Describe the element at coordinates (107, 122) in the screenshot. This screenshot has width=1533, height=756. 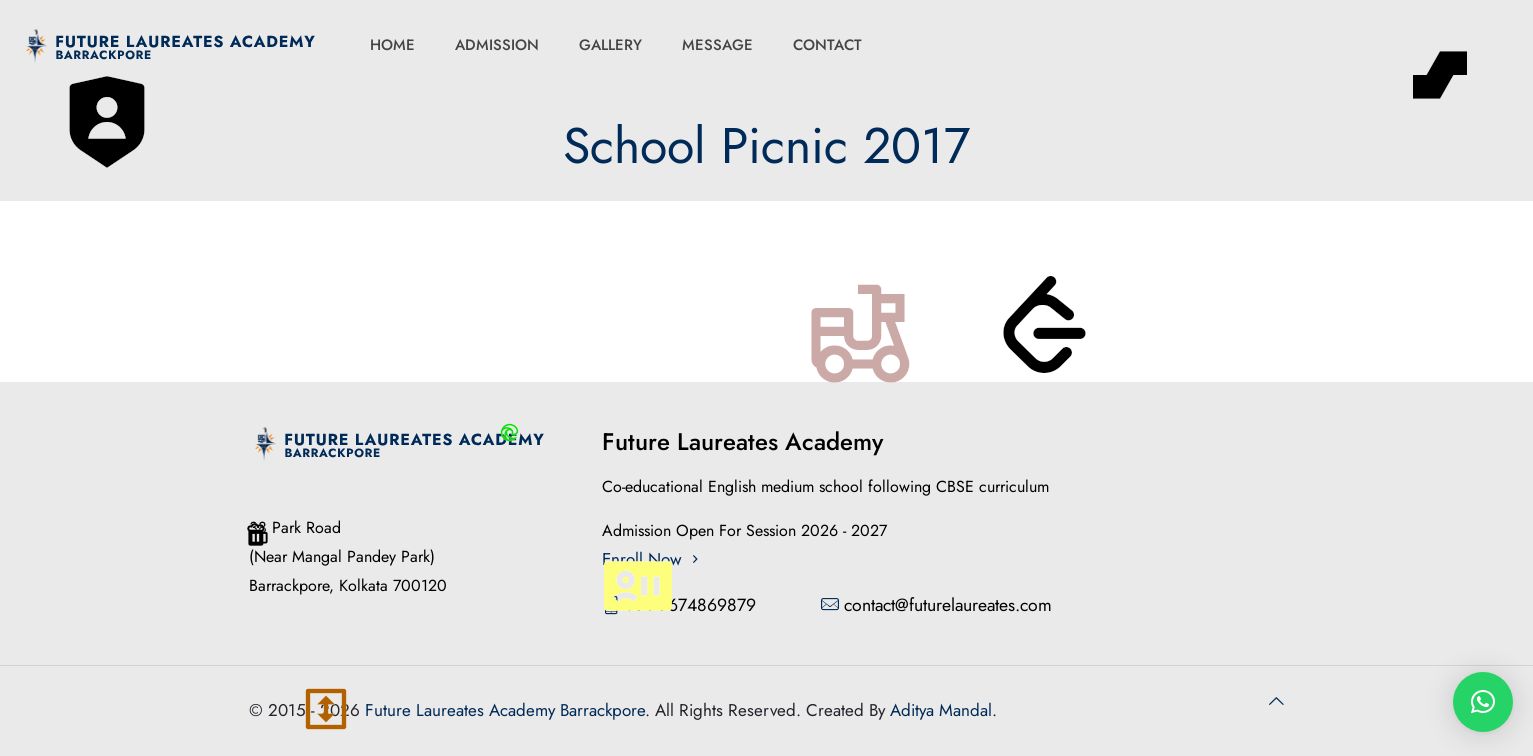
I see `access user privacy or security settings` at that location.